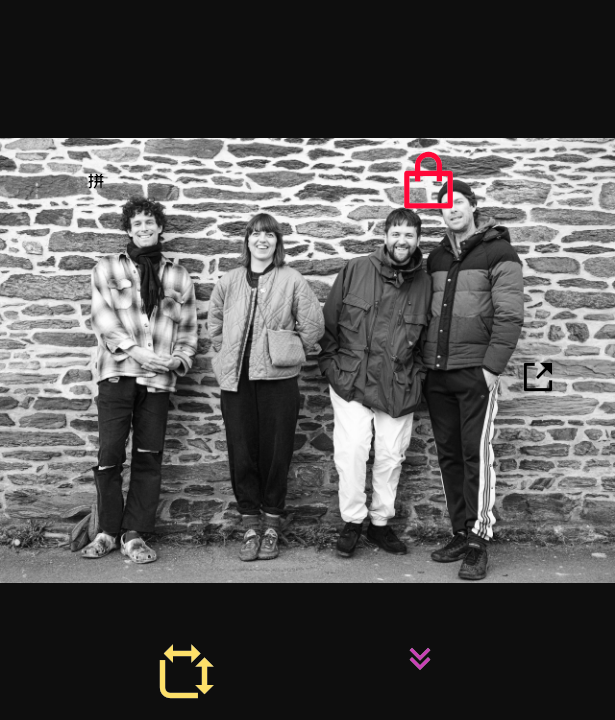 The width and height of the screenshot is (615, 720). Describe the element at coordinates (420, 658) in the screenshot. I see `scroll down to see more content` at that location.